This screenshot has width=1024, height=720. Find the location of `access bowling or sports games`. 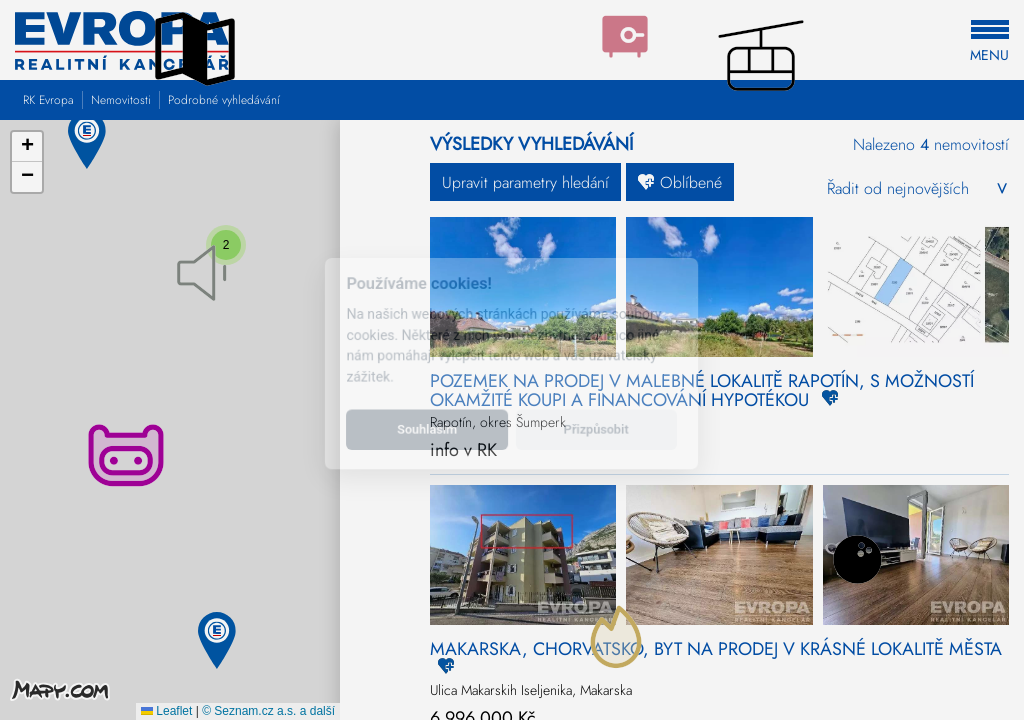

access bowling or sports games is located at coordinates (857, 559).